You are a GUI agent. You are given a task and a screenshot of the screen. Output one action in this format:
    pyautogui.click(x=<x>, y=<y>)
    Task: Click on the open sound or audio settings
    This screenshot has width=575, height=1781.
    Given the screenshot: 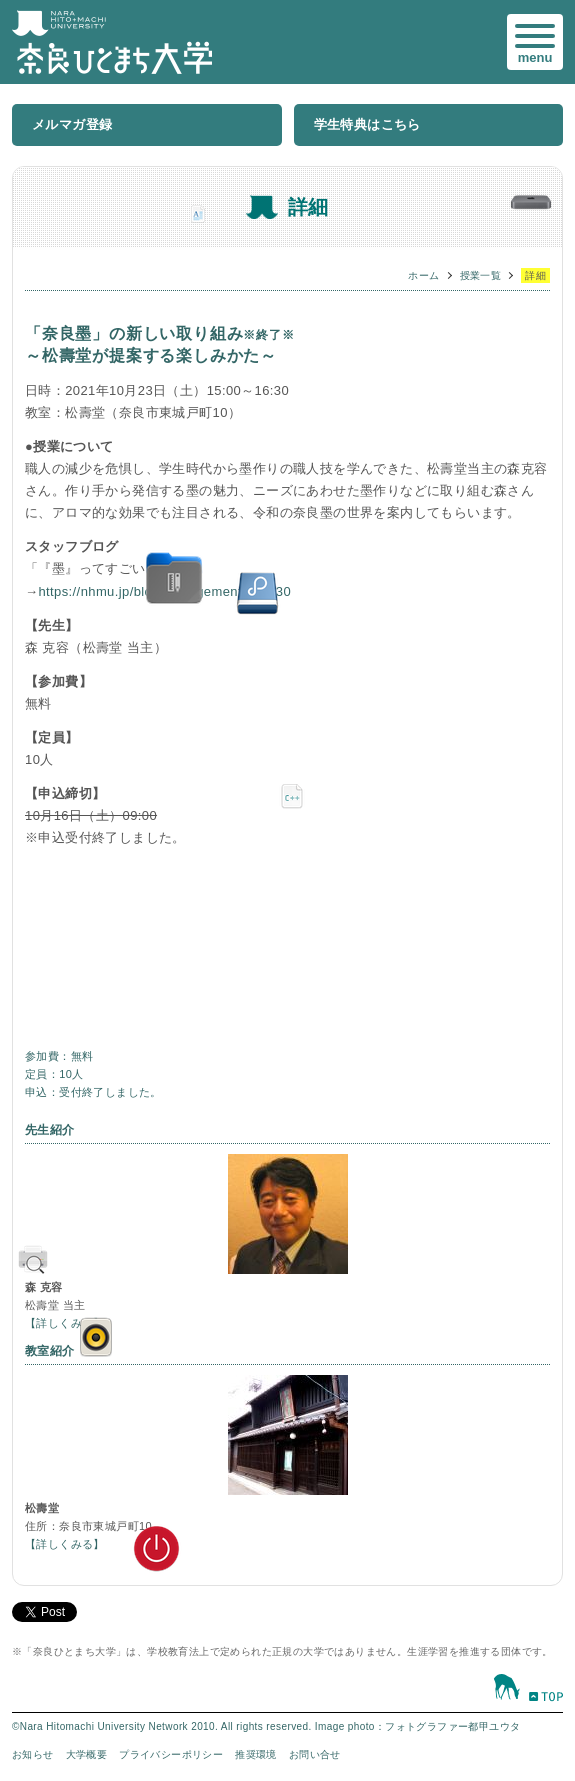 What is the action you would take?
    pyautogui.click(x=96, y=1337)
    